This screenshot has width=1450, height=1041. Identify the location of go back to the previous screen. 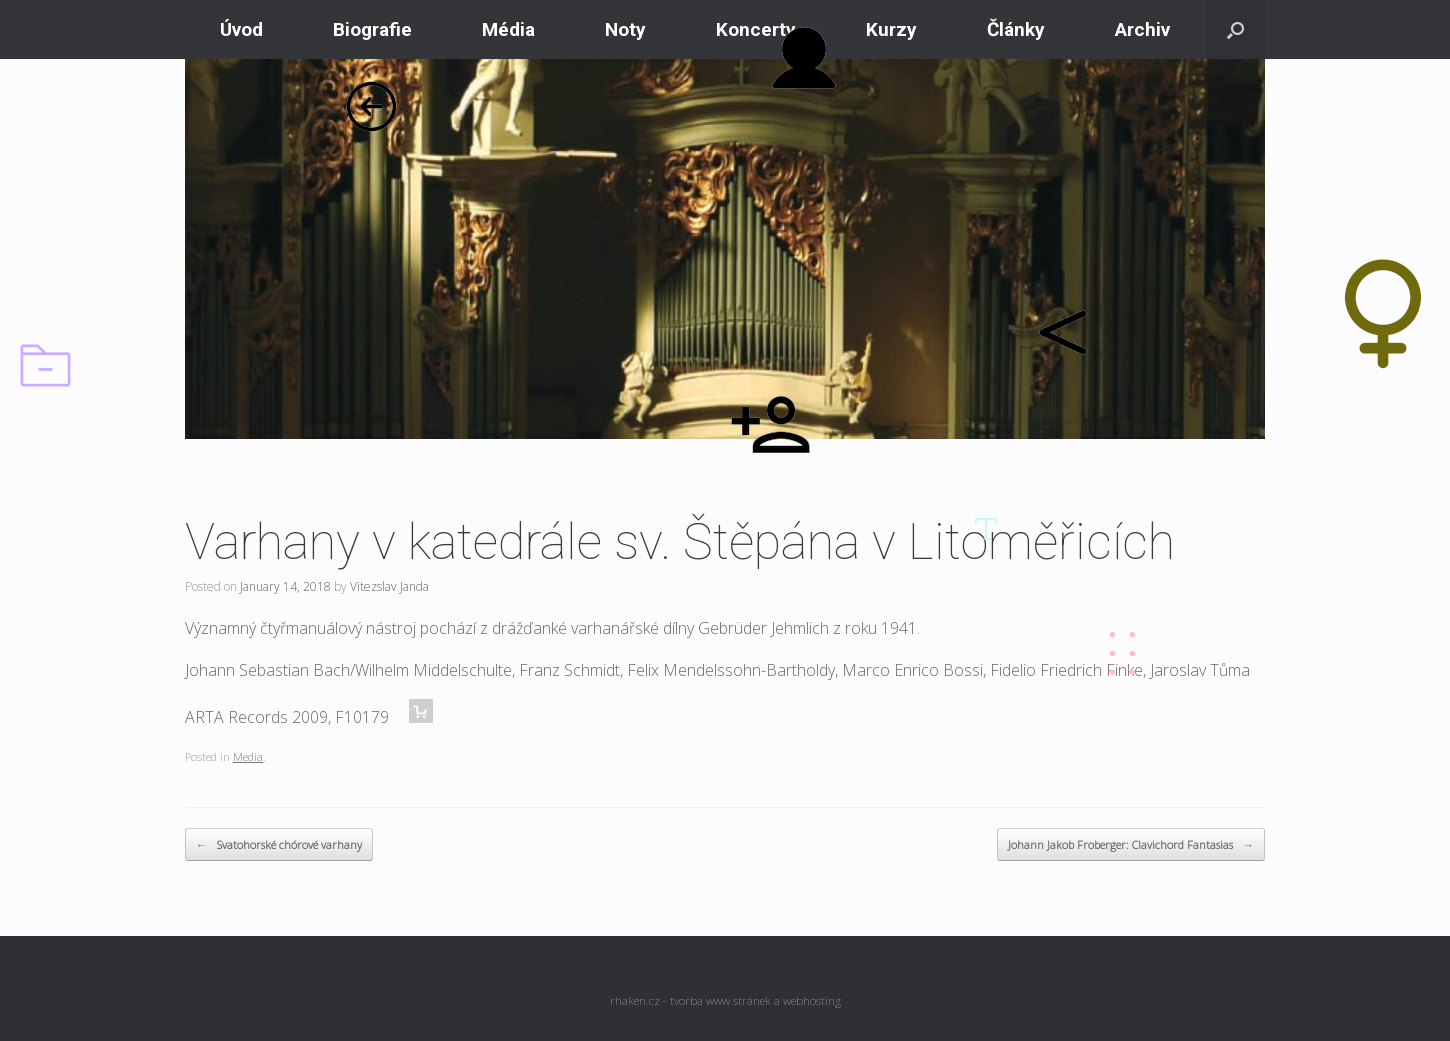
(371, 106).